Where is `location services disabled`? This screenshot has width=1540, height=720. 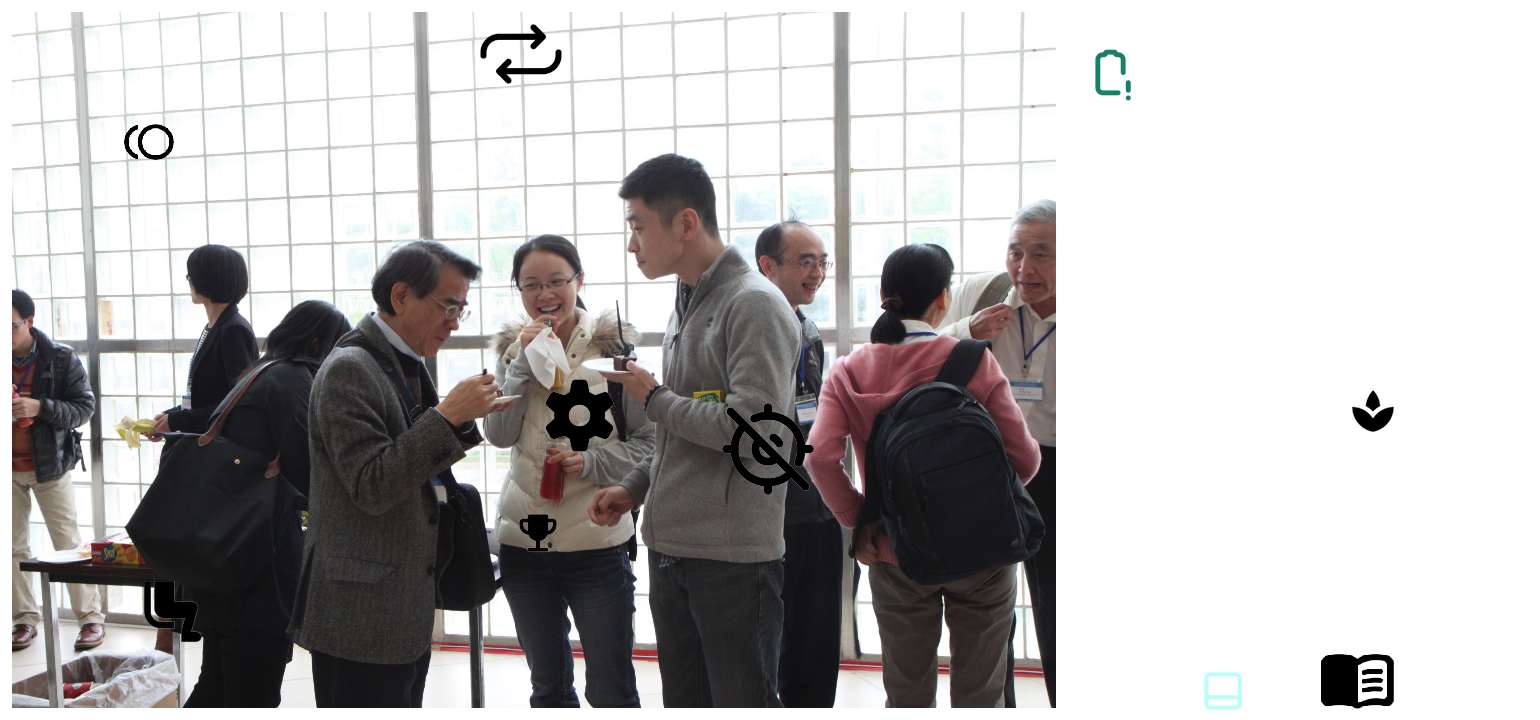 location services disabled is located at coordinates (768, 449).